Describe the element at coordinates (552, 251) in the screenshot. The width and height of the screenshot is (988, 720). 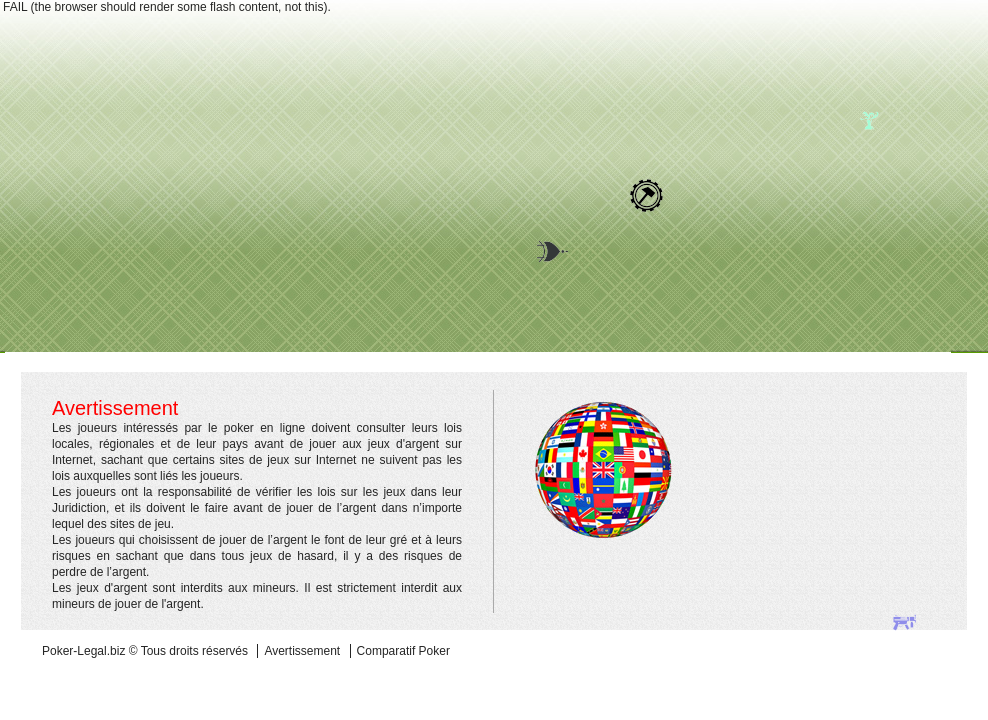
I see `XNOR logic gate symbol in circuit design tool` at that location.